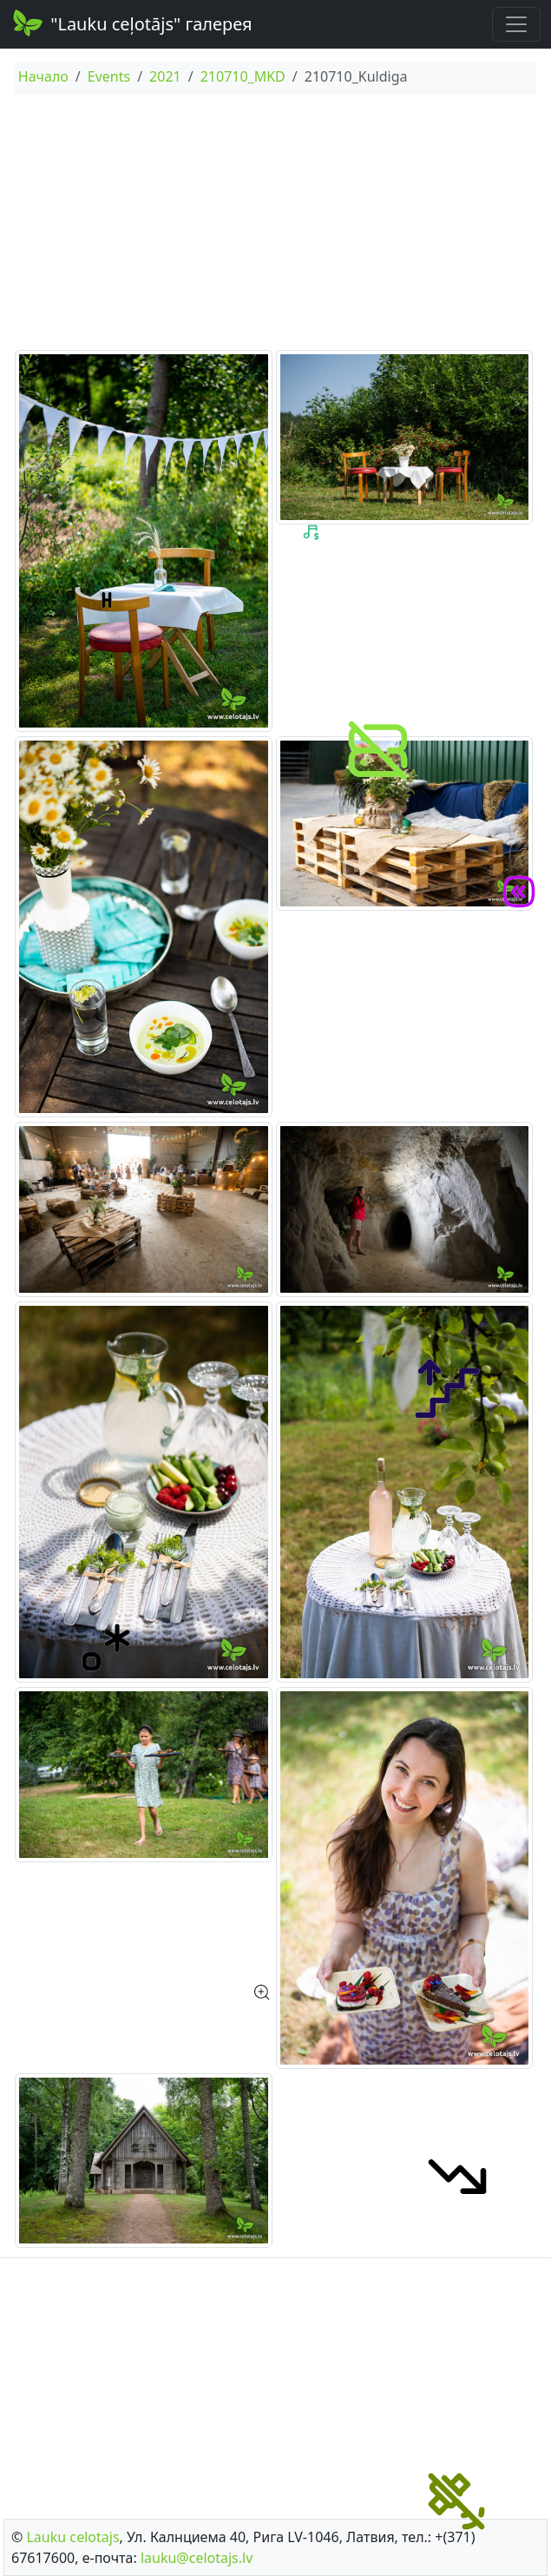 This screenshot has height=2576, width=551. Describe the element at coordinates (107, 600) in the screenshot. I see `indicates H or HSPA mobile network connection` at that location.